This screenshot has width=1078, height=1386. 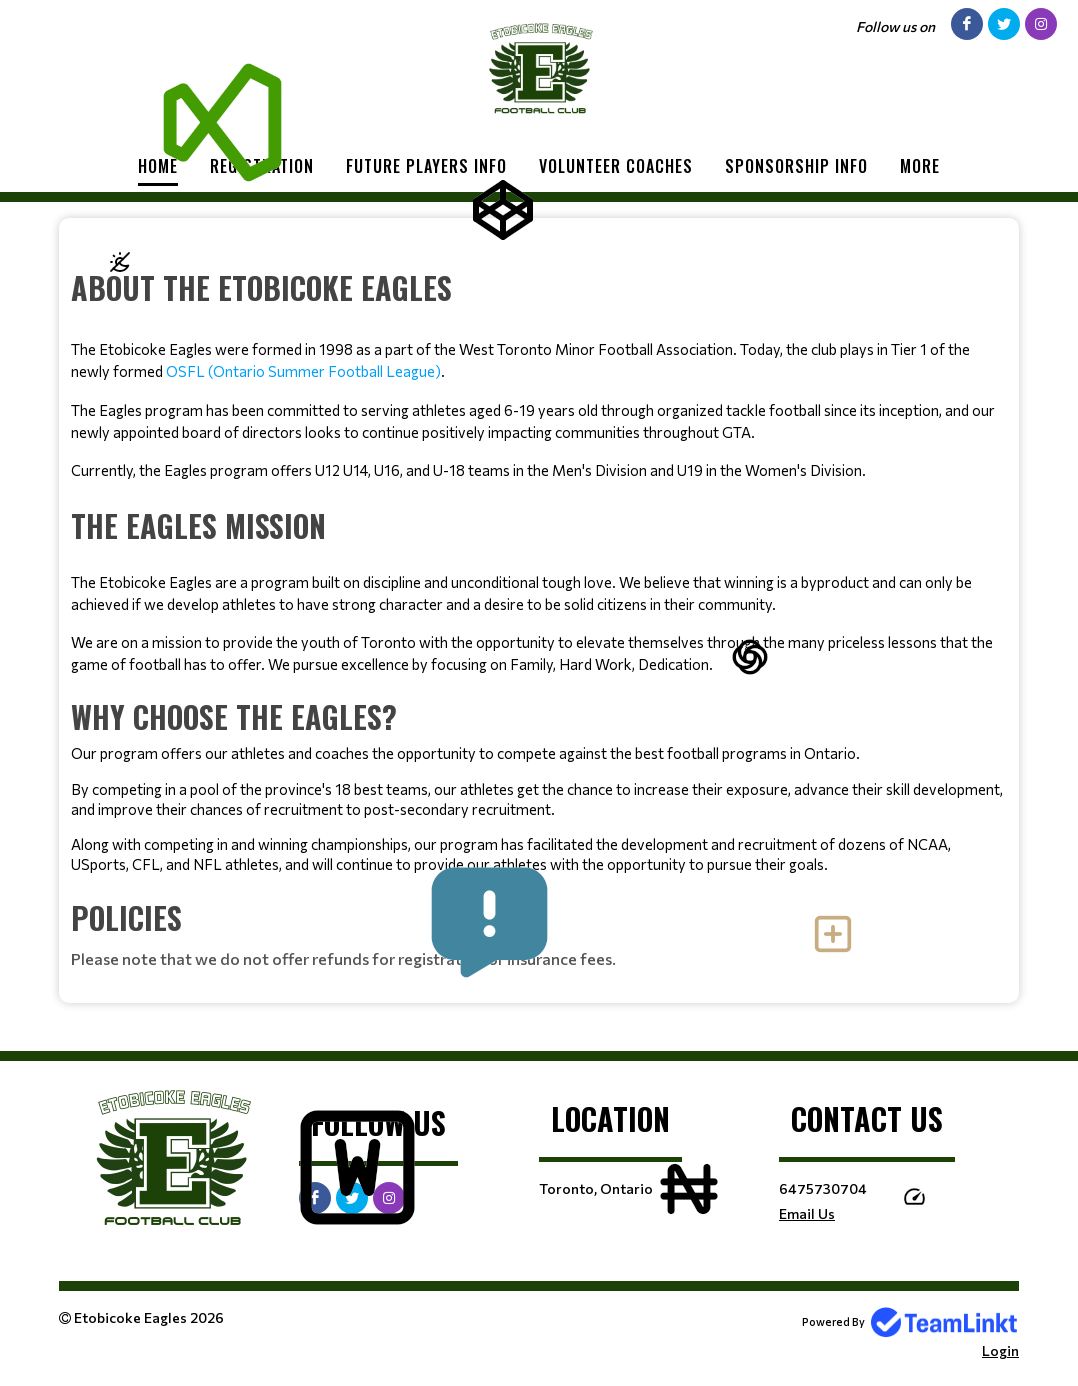 What do you see at coordinates (914, 1196) in the screenshot?
I see `adjust playback speed` at bounding box center [914, 1196].